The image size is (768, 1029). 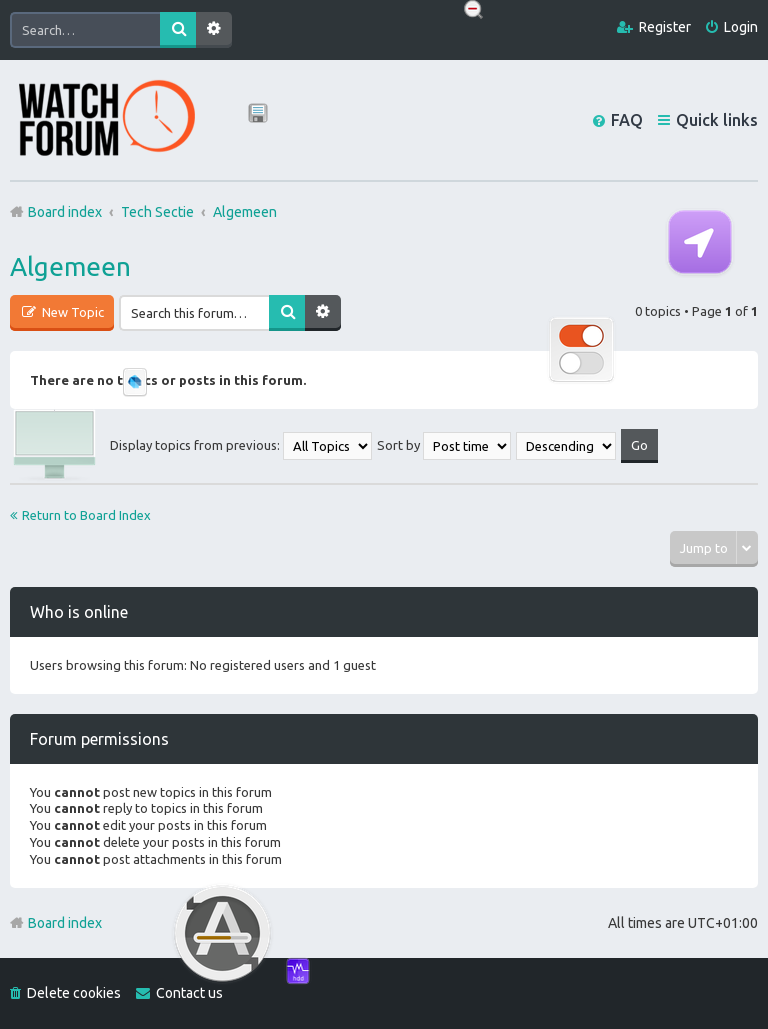 What do you see at coordinates (700, 243) in the screenshot?
I see `access location privacy settings` at bounding box center [700, 243].